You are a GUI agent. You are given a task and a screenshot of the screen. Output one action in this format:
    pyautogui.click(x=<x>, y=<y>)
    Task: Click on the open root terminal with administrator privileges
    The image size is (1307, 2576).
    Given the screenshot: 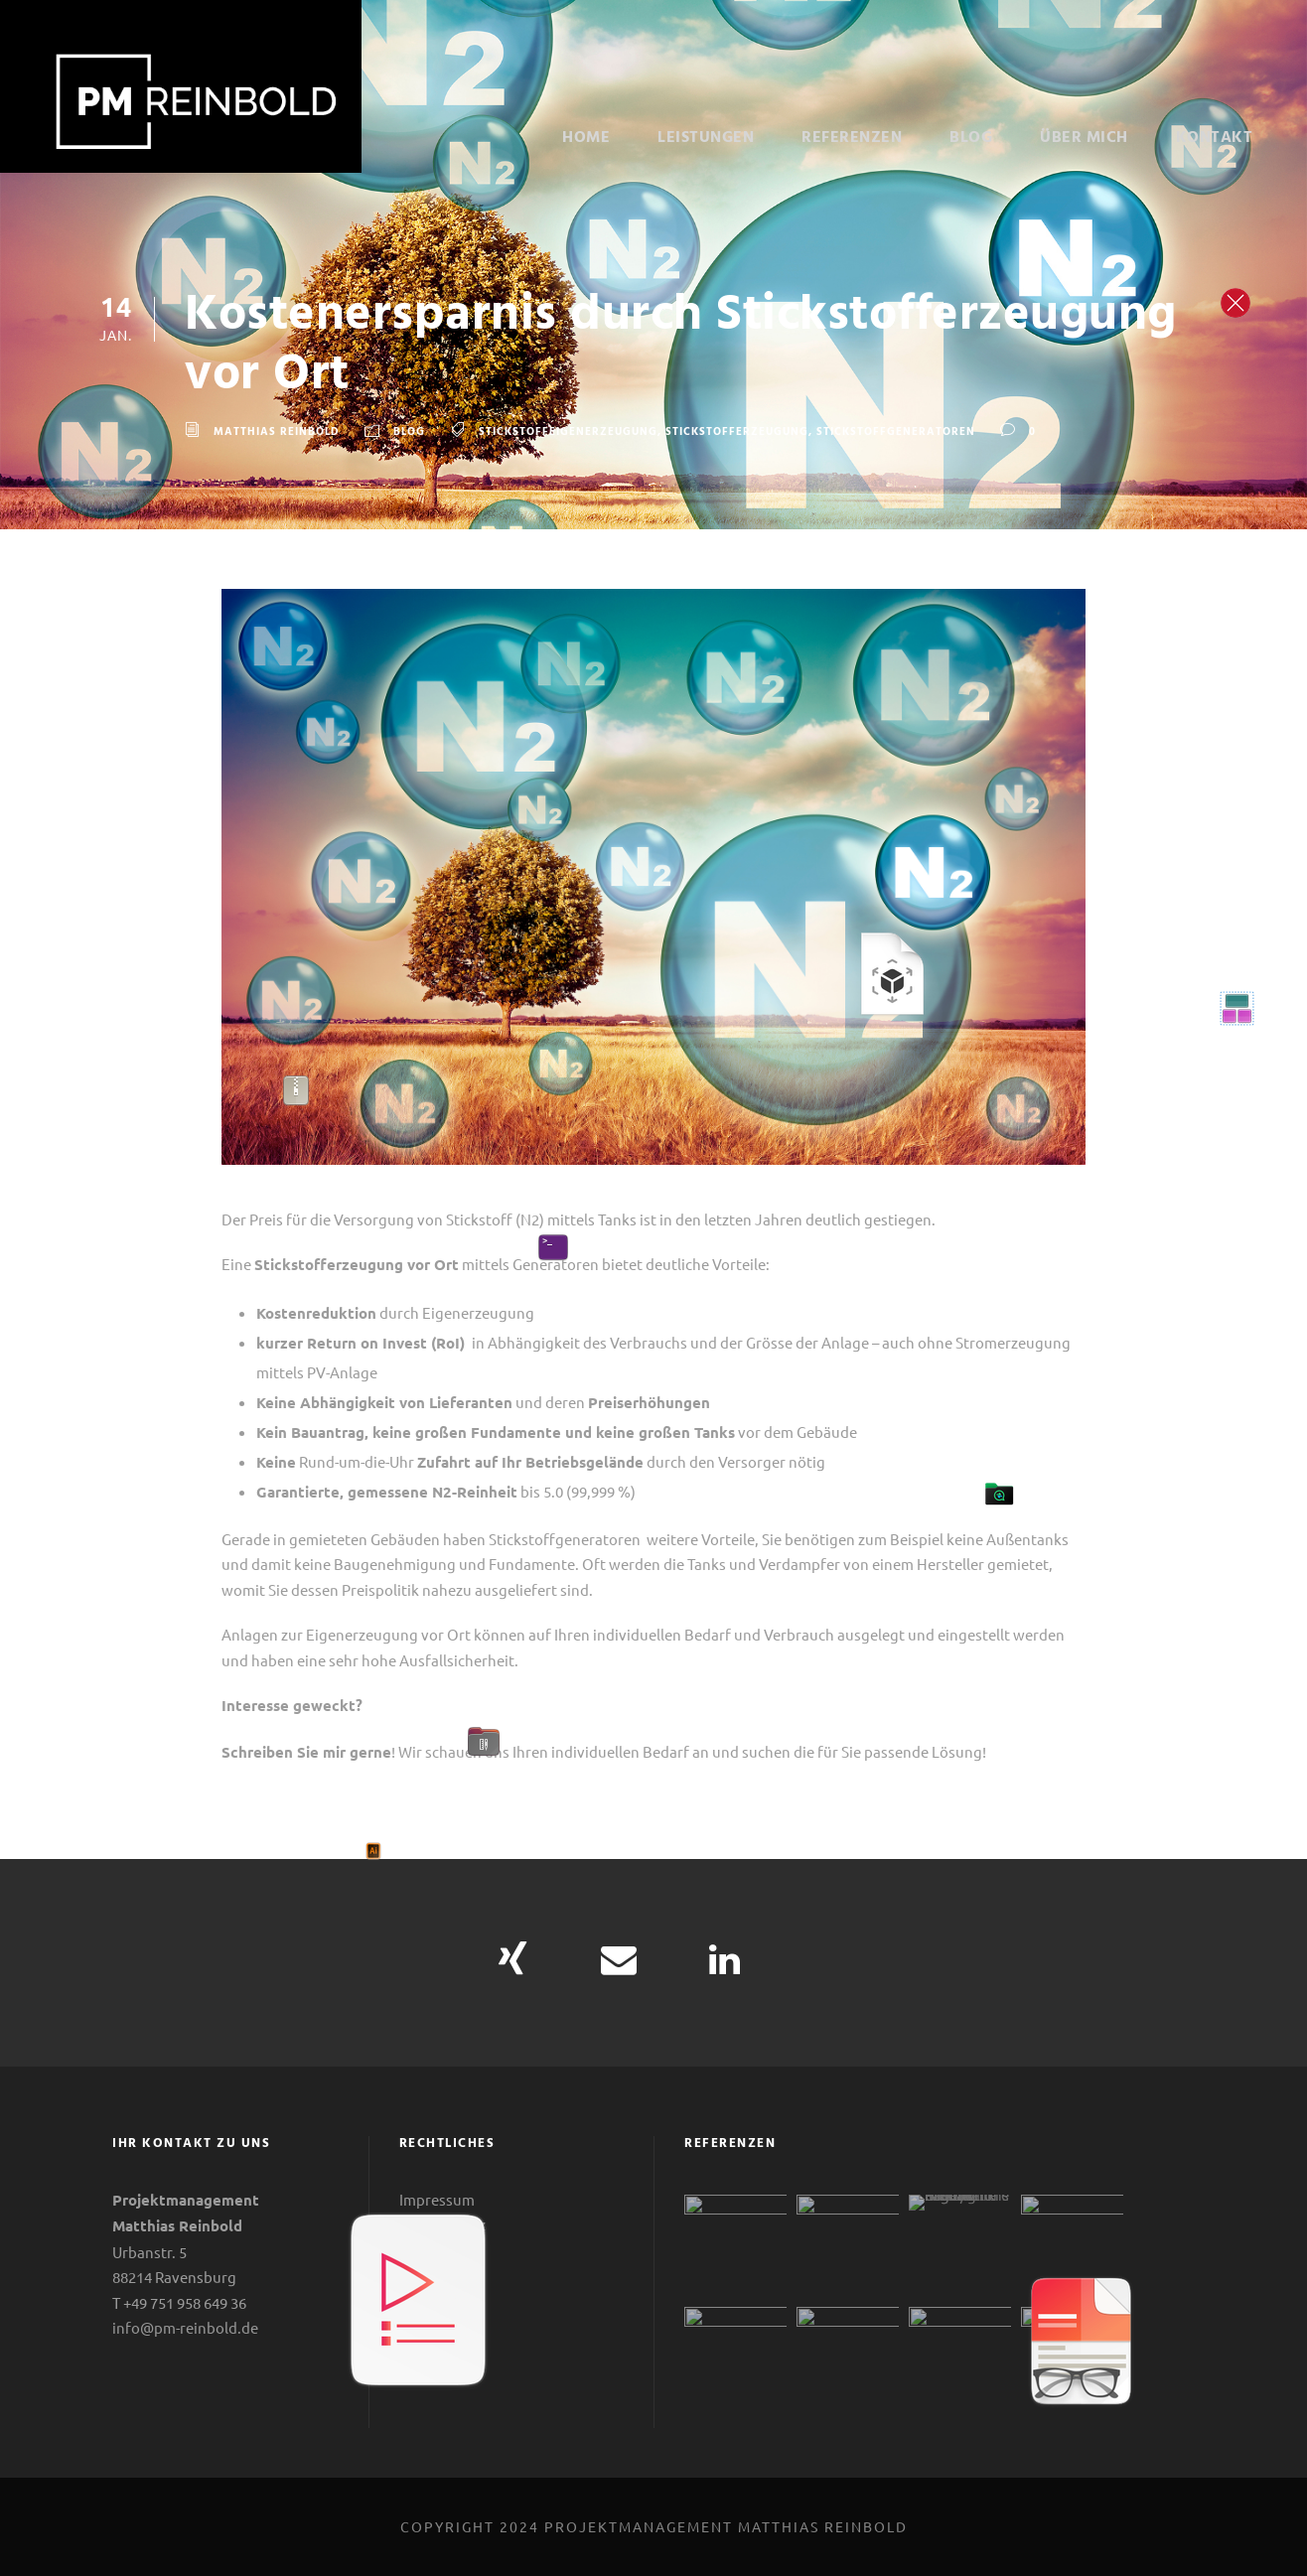 What is the action you would take?
    pyautogui.click(x=553, y=1247)
    